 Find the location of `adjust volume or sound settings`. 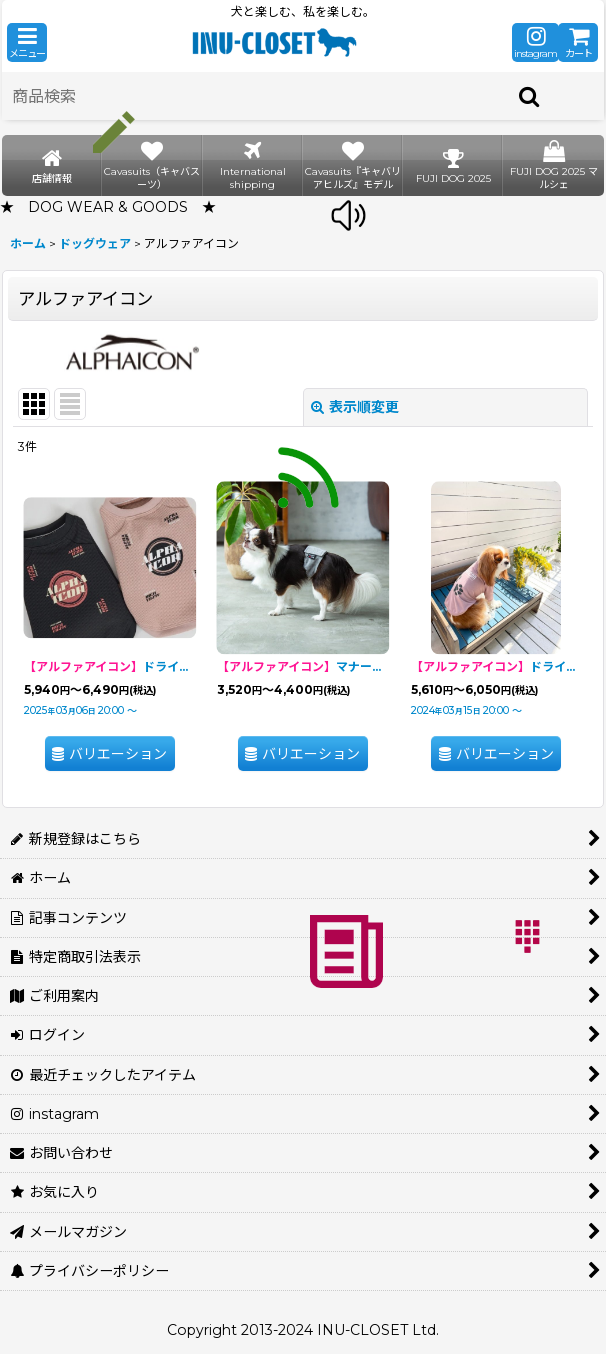

adjust volume or sound settings is located at coordinates (348, 215).